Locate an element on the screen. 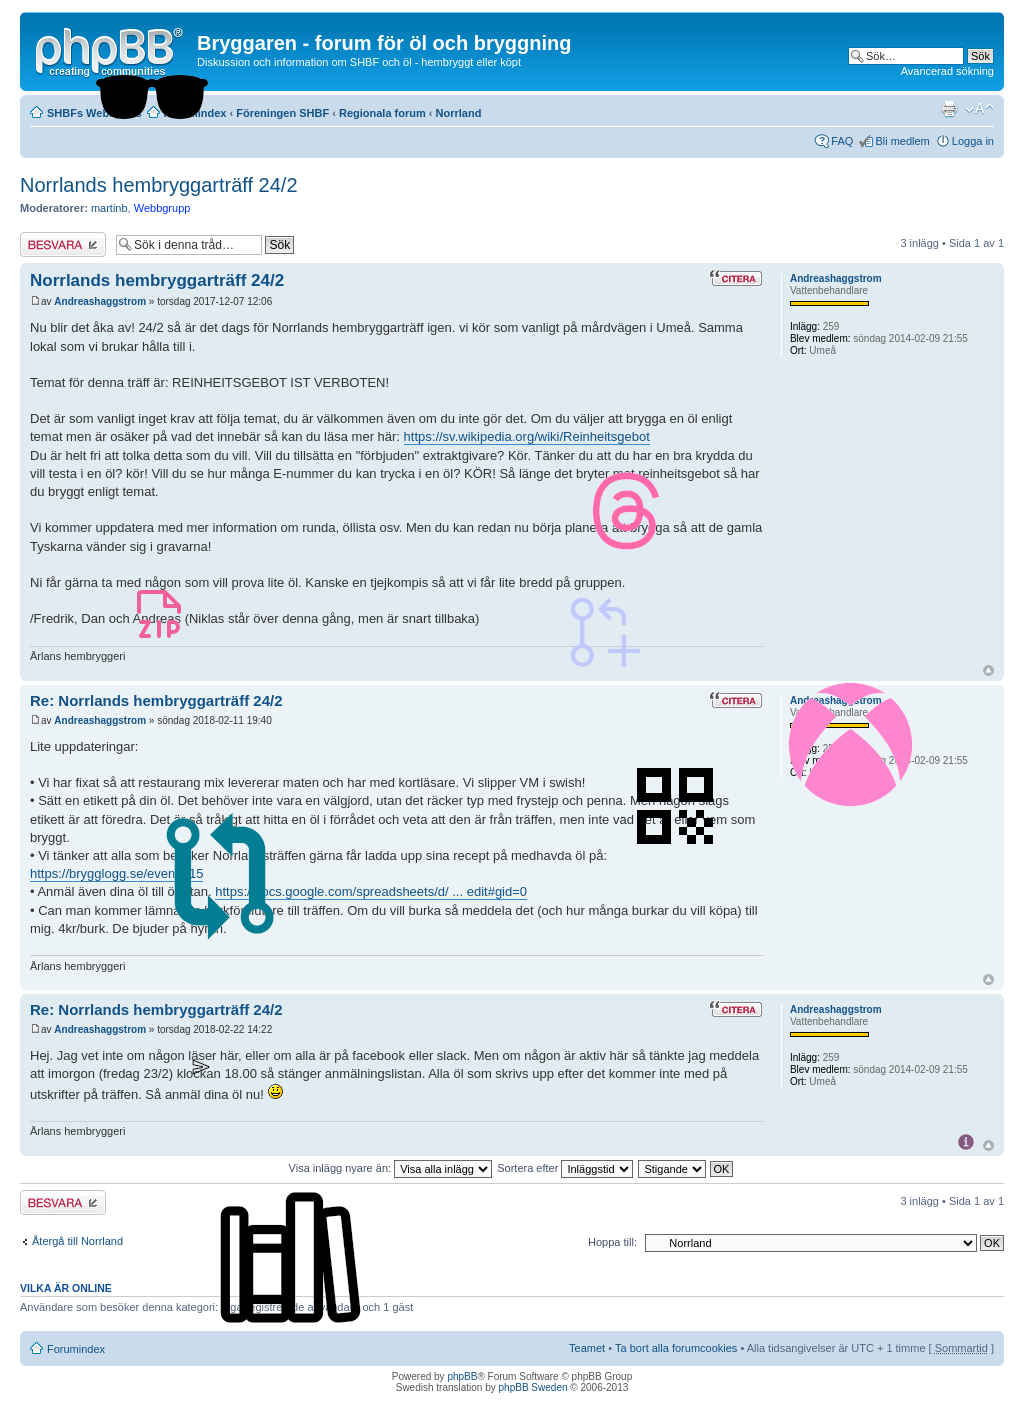 The image size is (1024, 1410). send a message or email is located at coordinates (201, 1067).